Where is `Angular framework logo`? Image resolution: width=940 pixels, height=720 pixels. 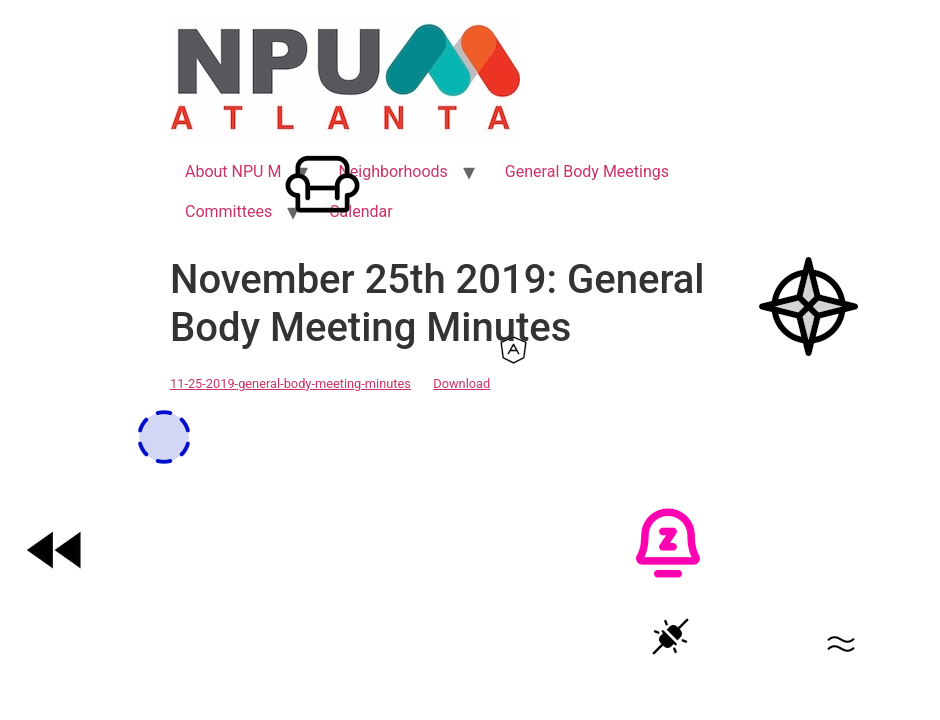 Angular framework logo is located at coordinates (513, 349).